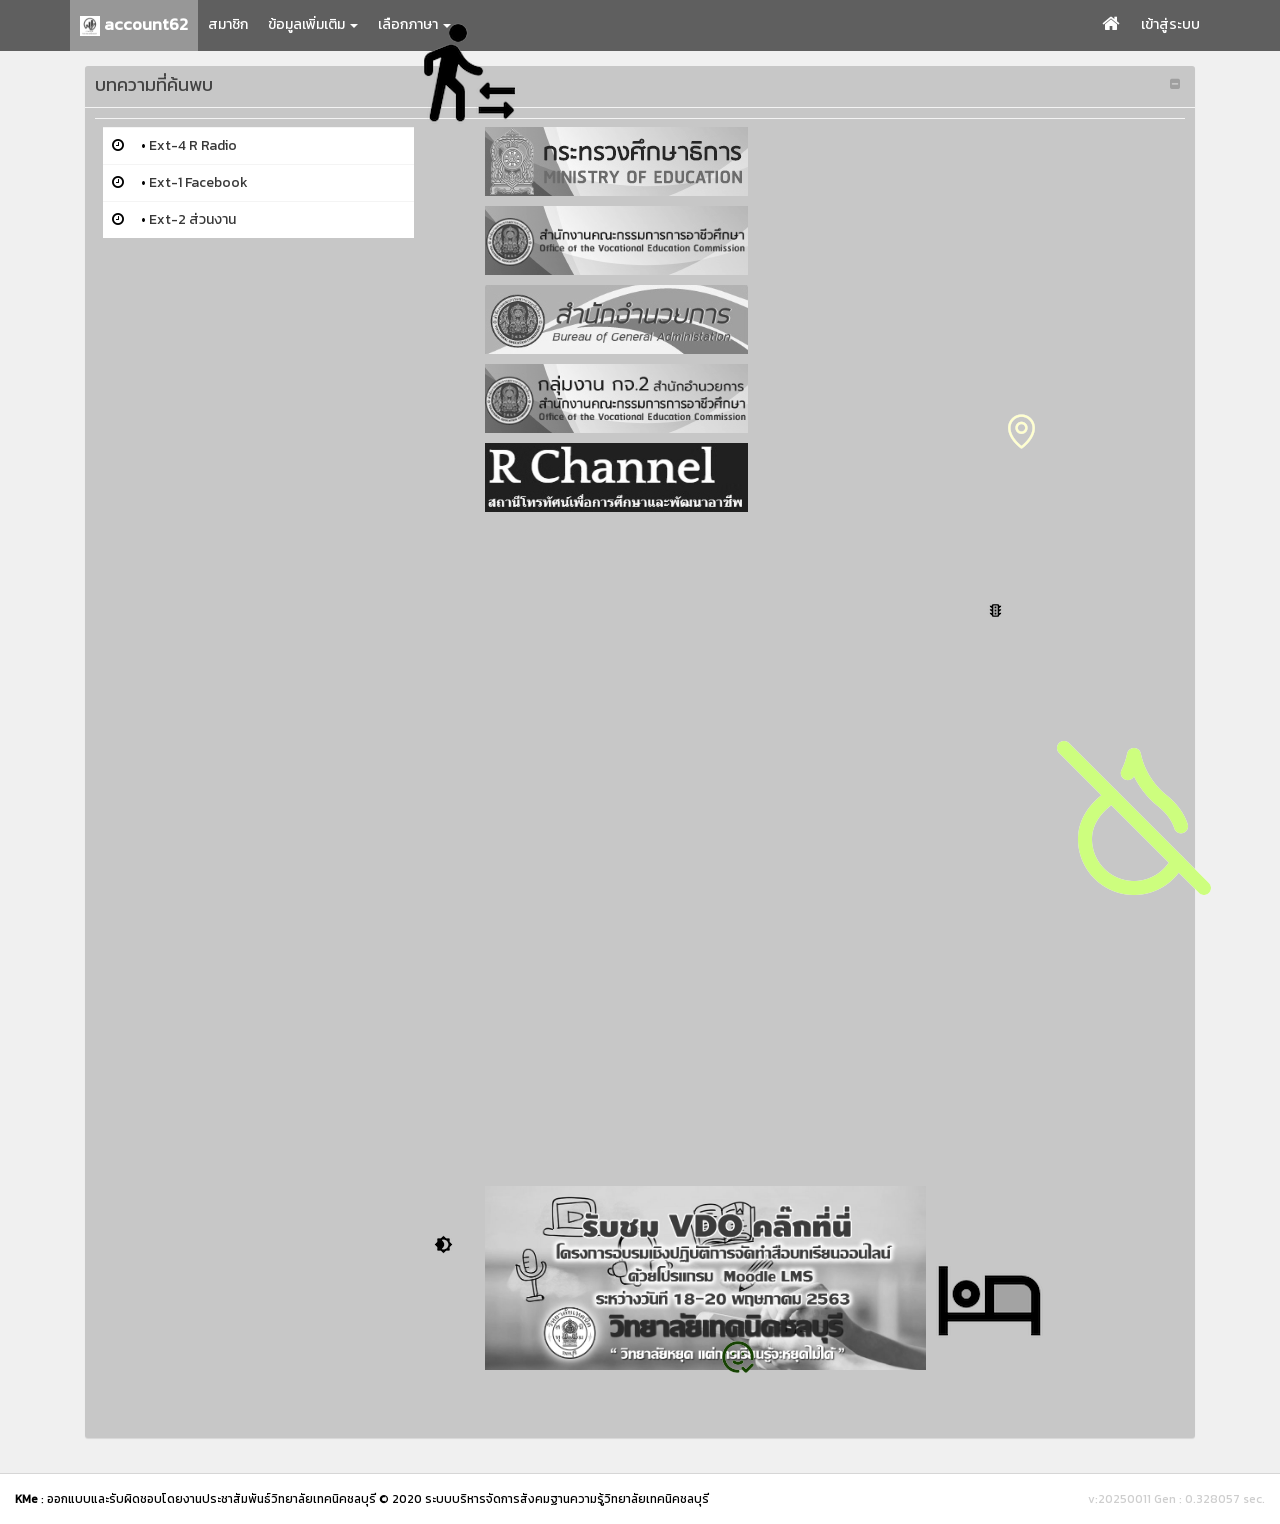 Image resolution: width=1280 pixels, height=1524 pixels. I want to click on find nearby hotels or accommodations, so click(989, 1298).